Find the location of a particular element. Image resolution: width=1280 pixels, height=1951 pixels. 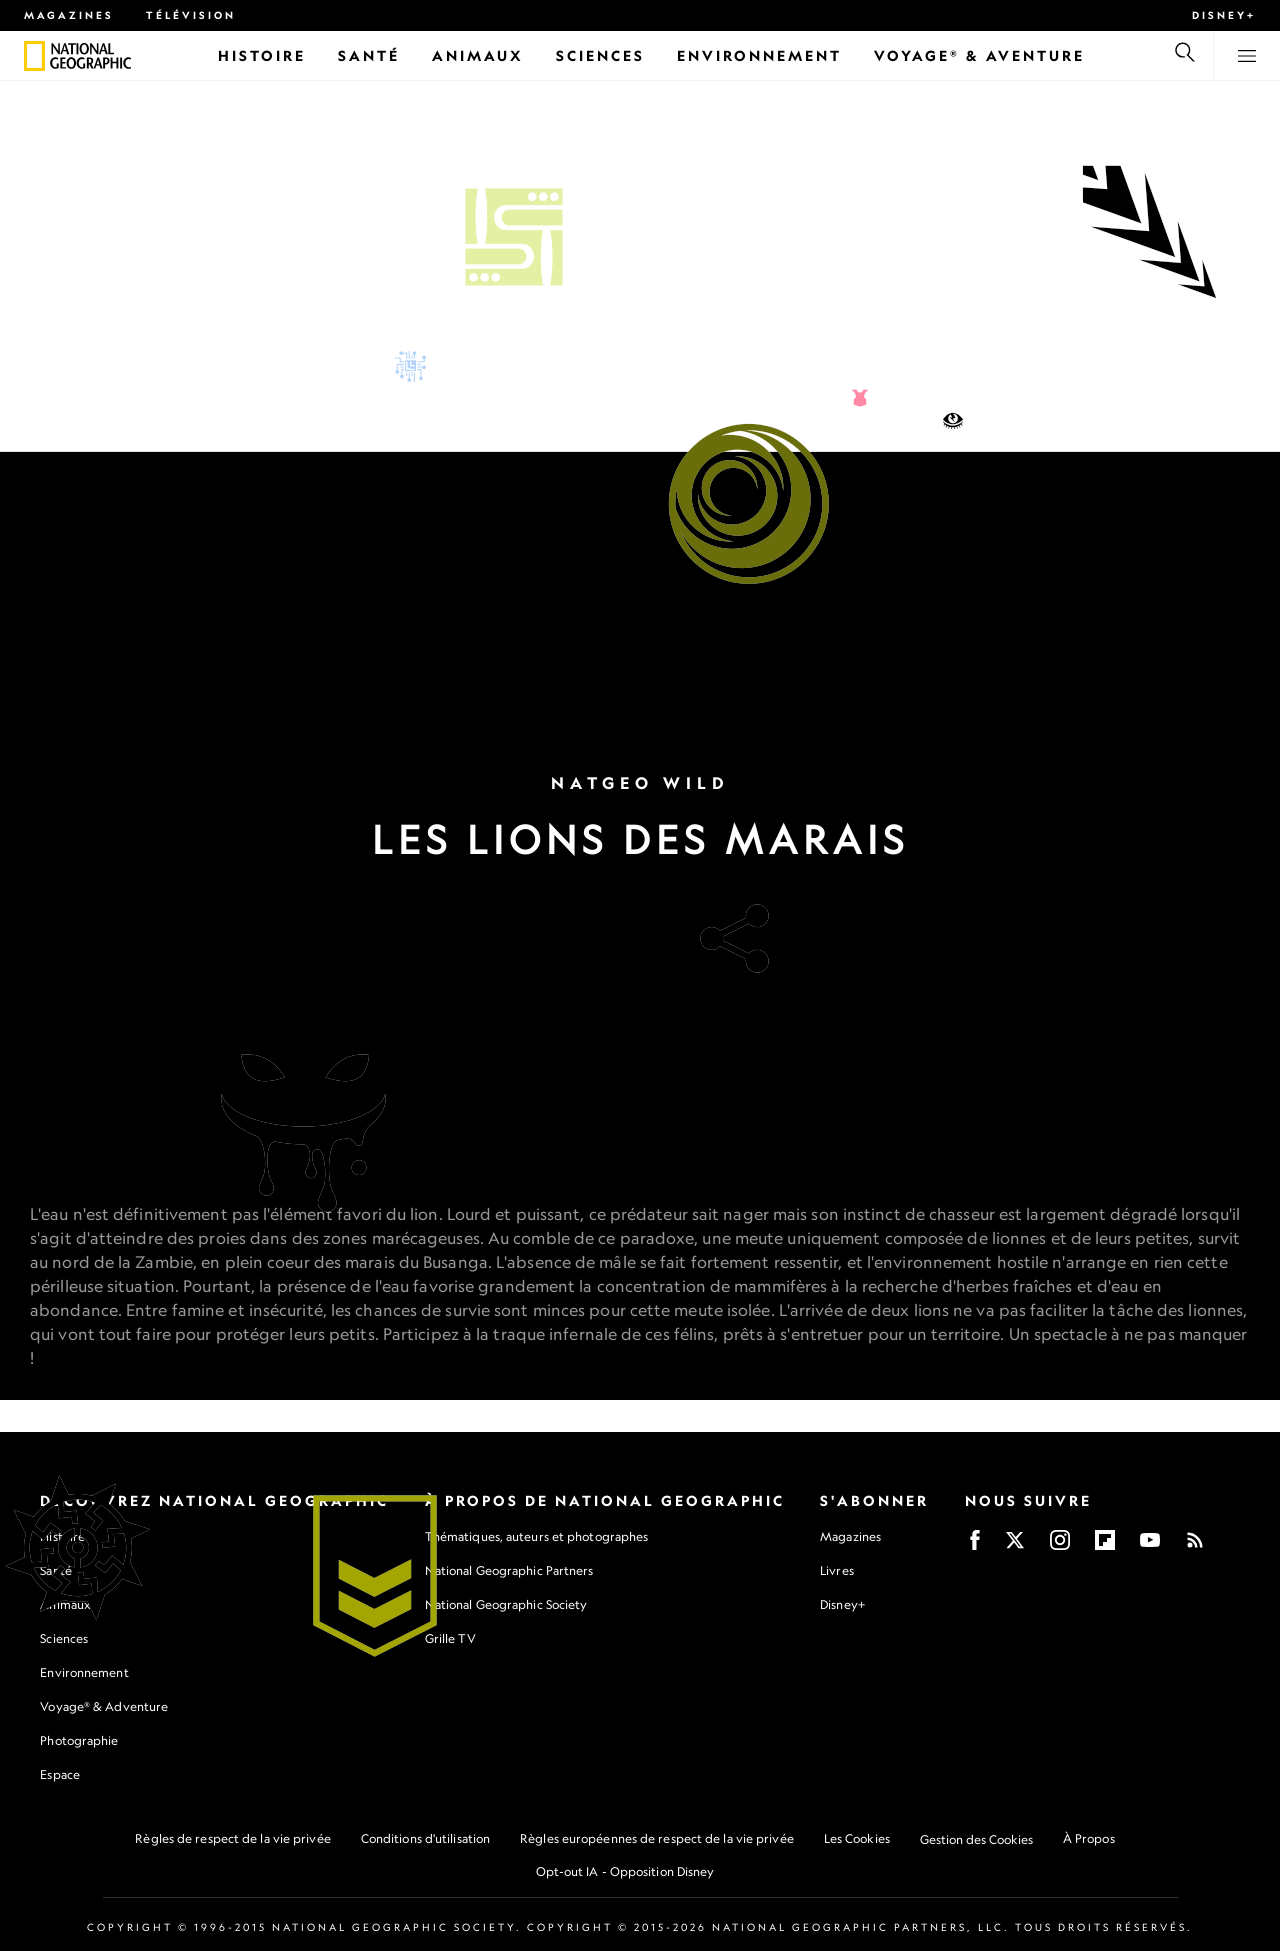

a trap or hazard element in a game is located at coordinates (77, 1546).